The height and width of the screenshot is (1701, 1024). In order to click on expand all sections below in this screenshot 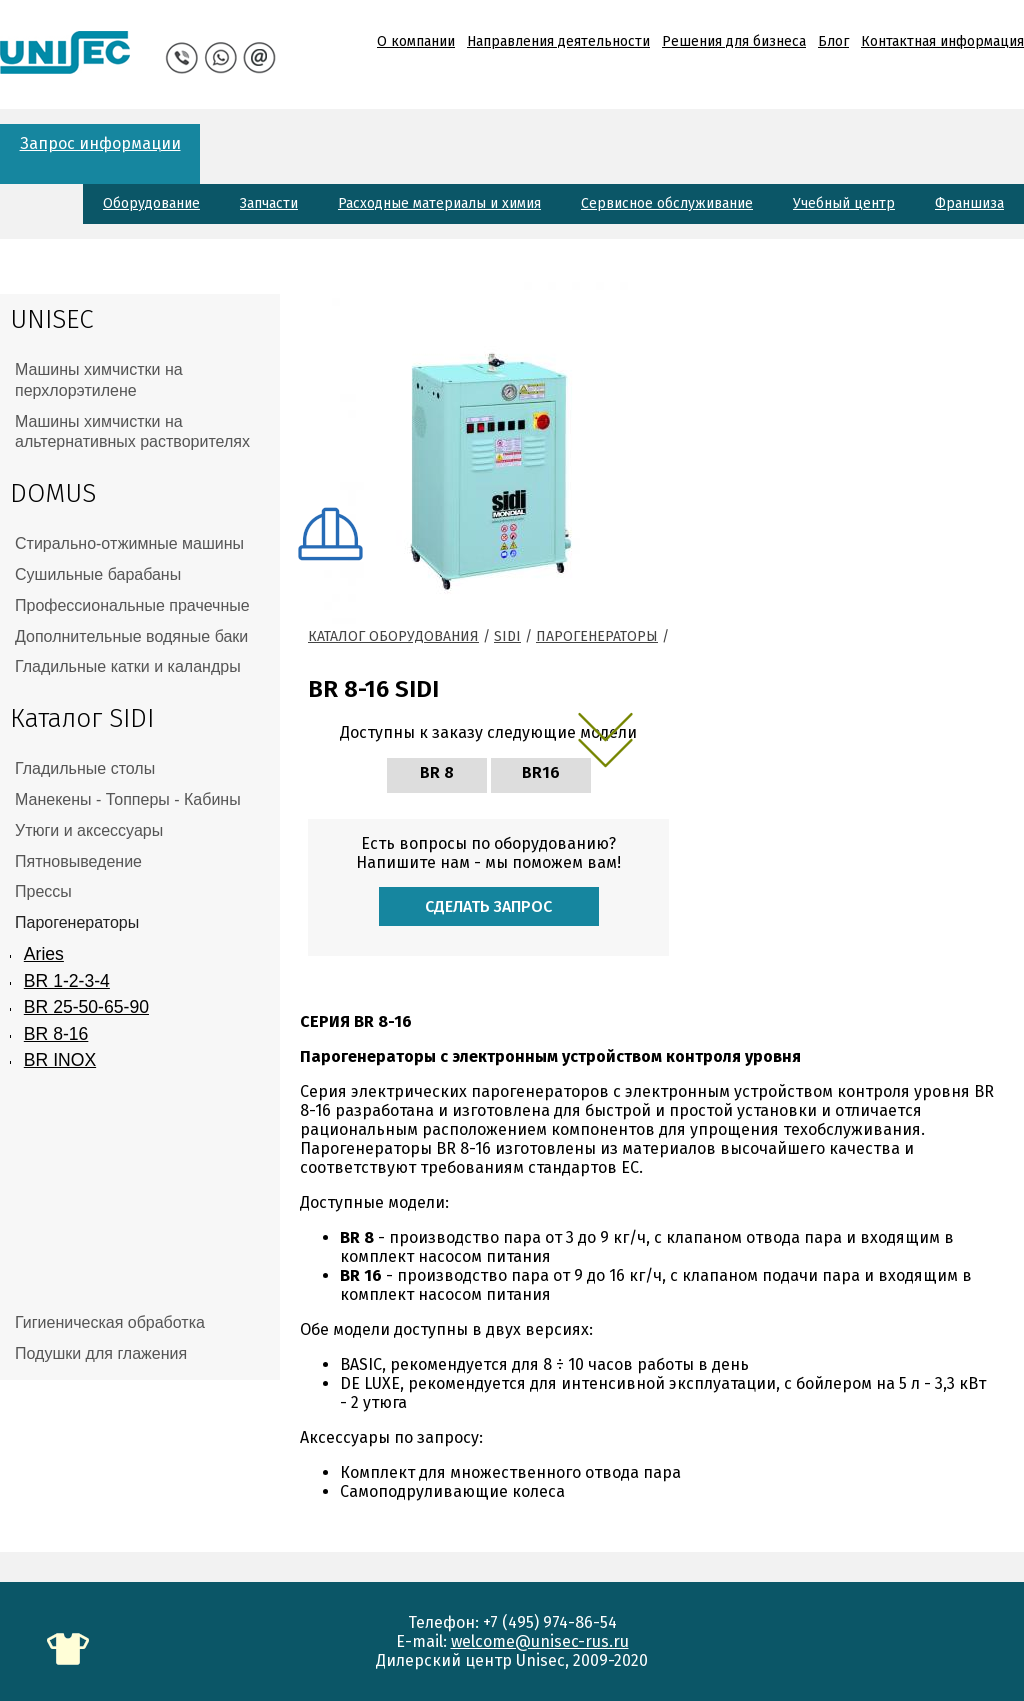, I will do `click(605, 737)`.